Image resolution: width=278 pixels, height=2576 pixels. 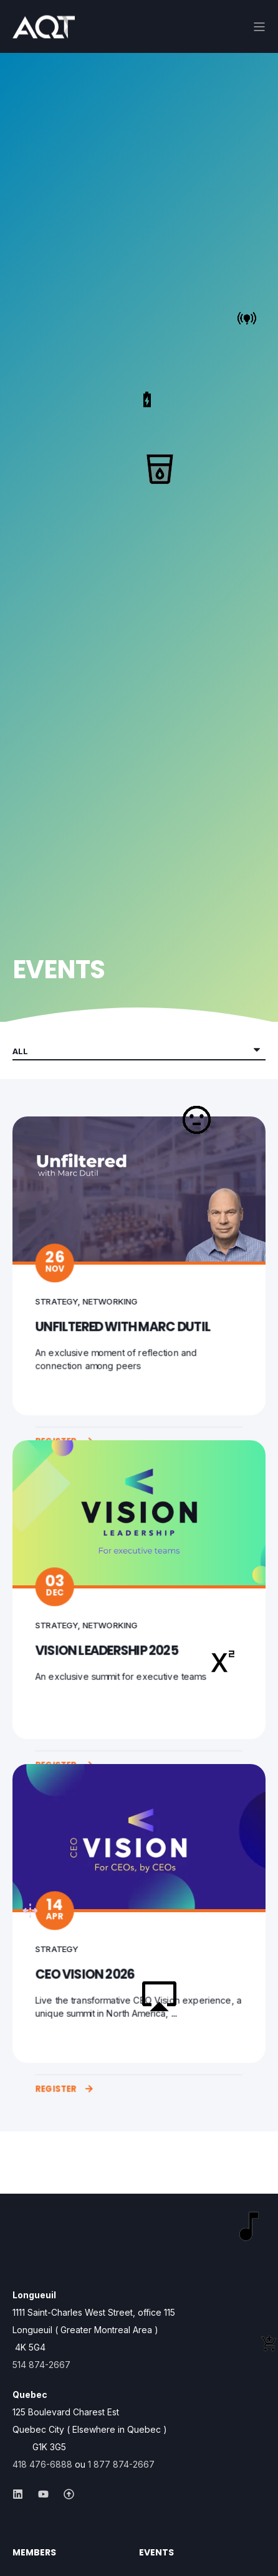 What do you see at coordinates (159, 1995) in the screenshot?
I see `stream content to an external display` at bounding box center [159, 1995].